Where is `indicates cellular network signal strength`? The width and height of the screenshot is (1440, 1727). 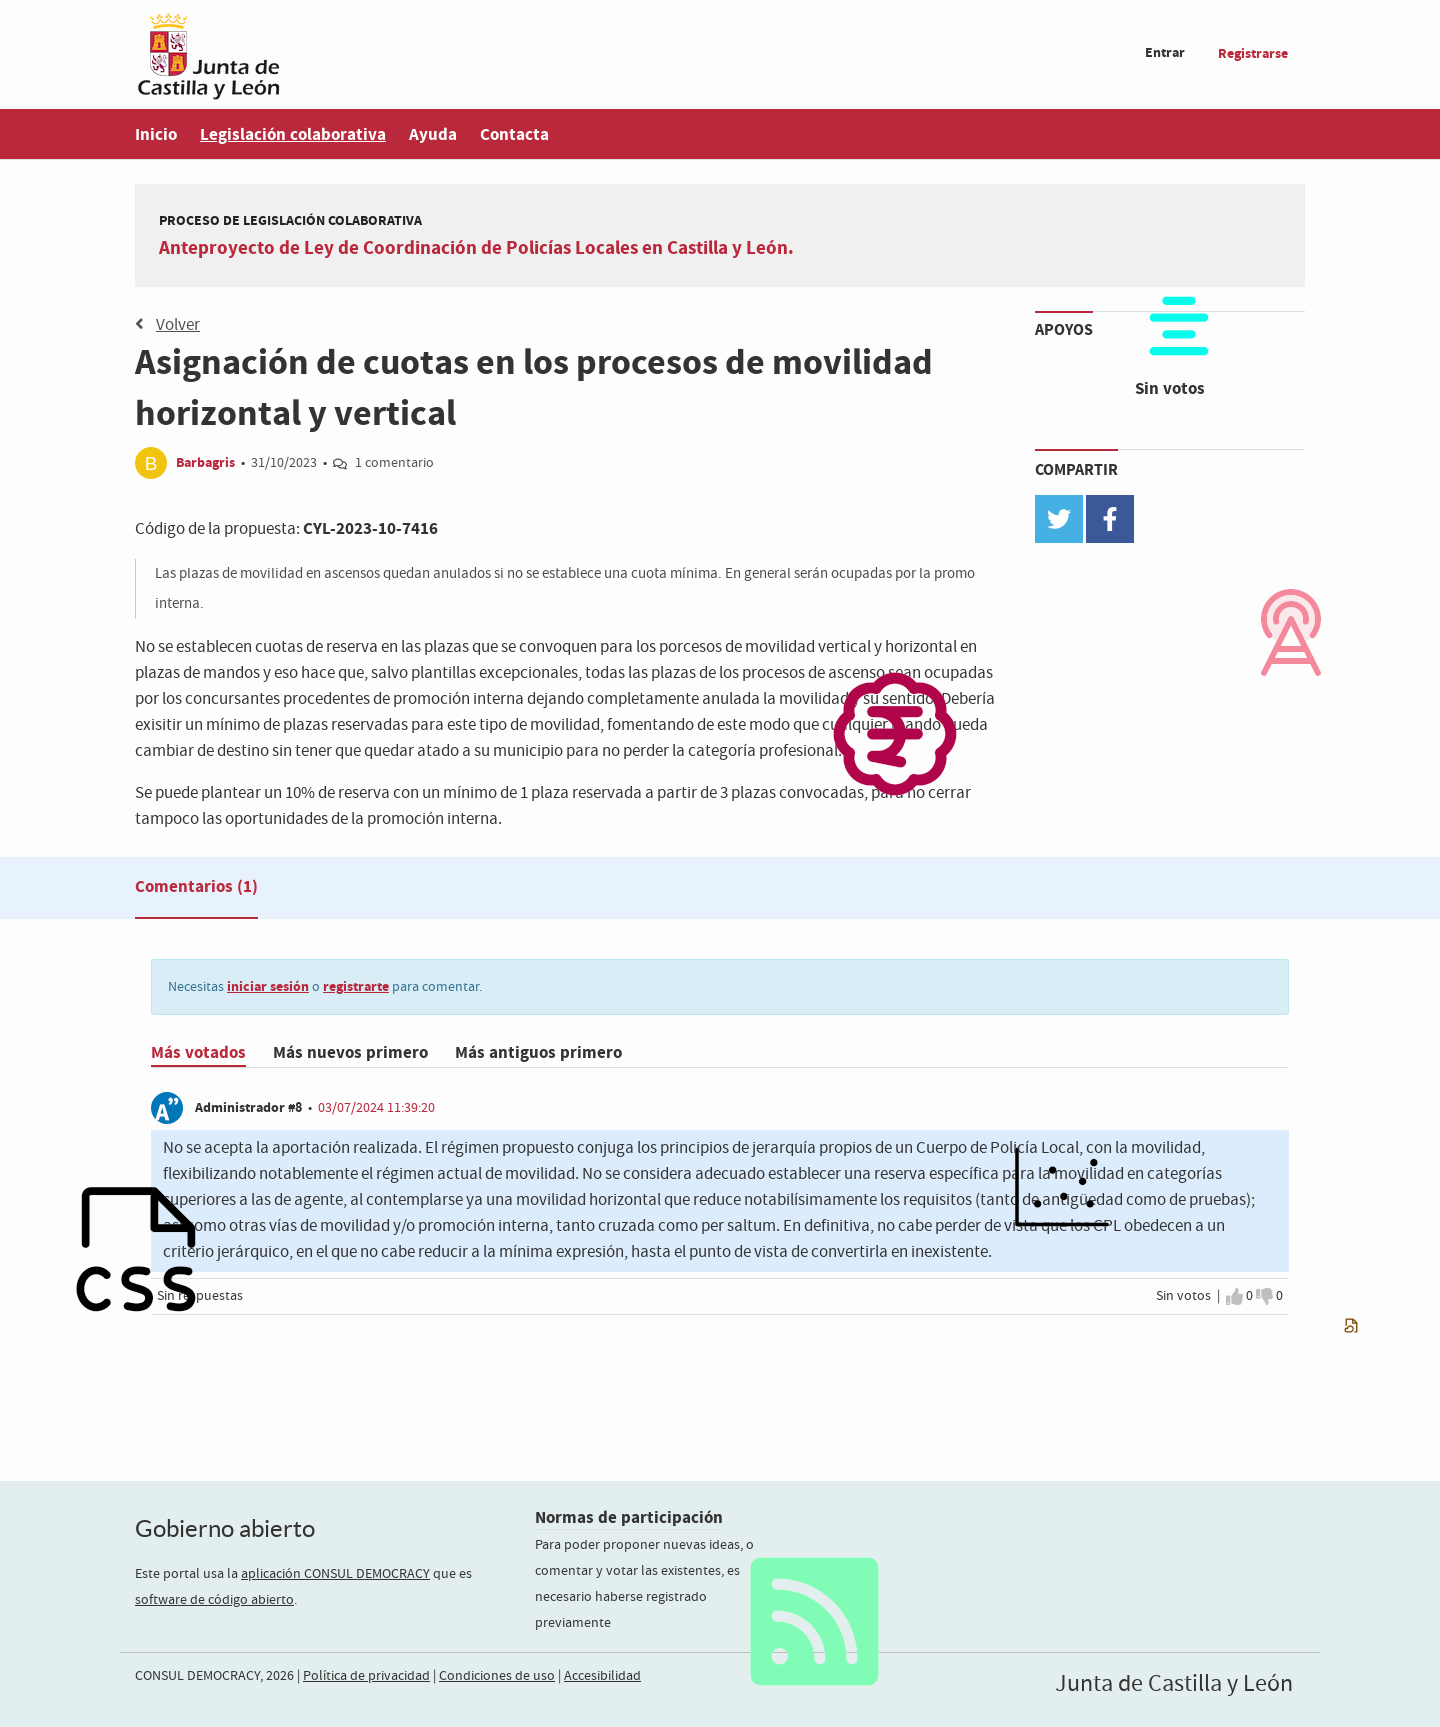
indicates cellular network signal strength is located at coordinates (1291, 634).